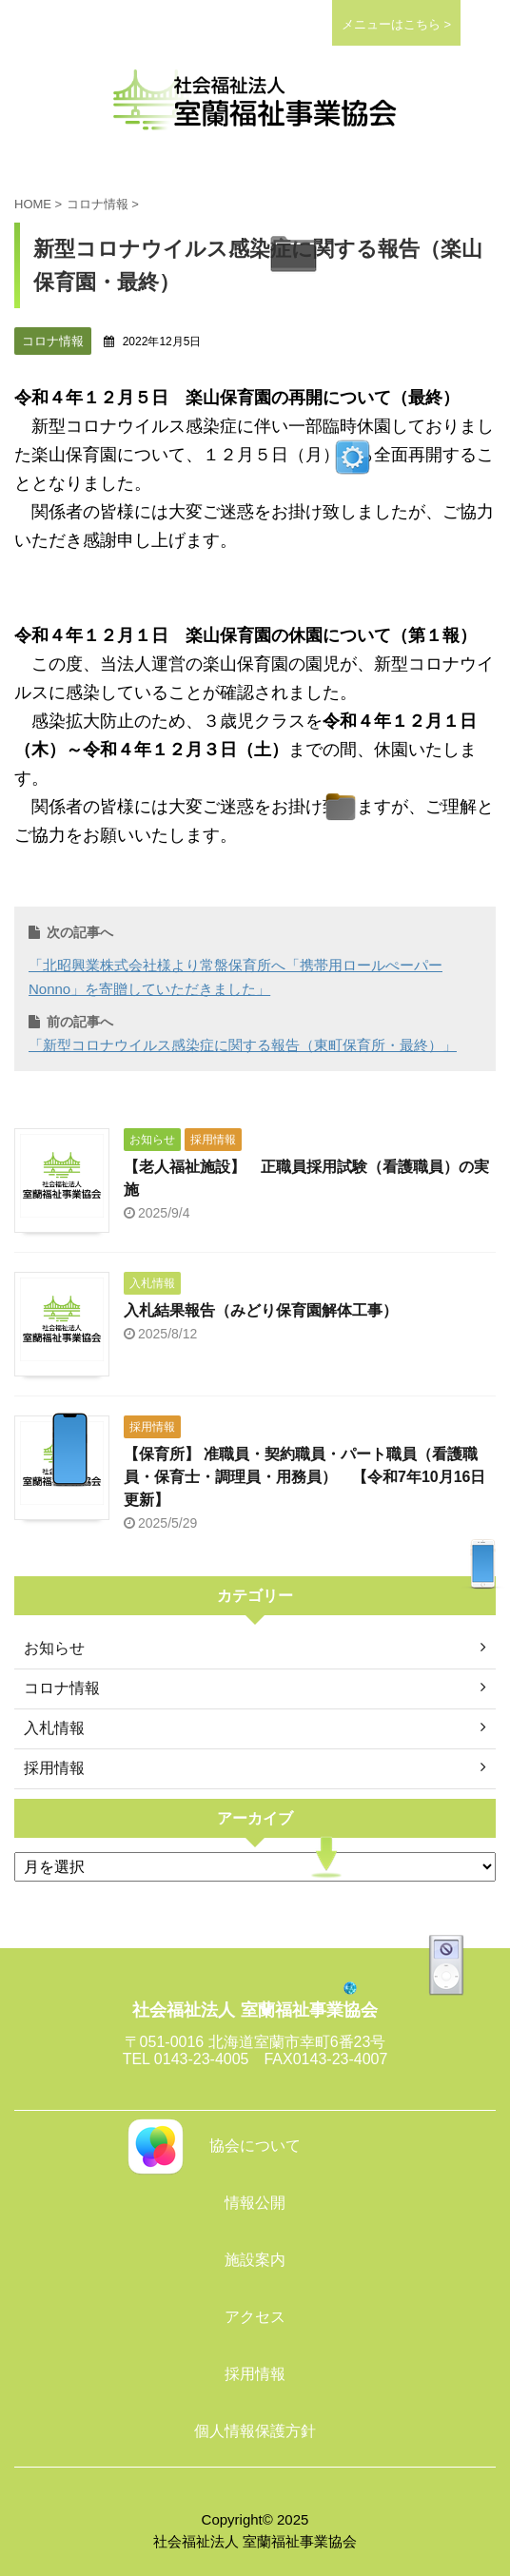 This screenshot has height=2576, width=510. Describe the element at coordinates (326, 1855) in the screenshot. I see `save the current document` at that location.